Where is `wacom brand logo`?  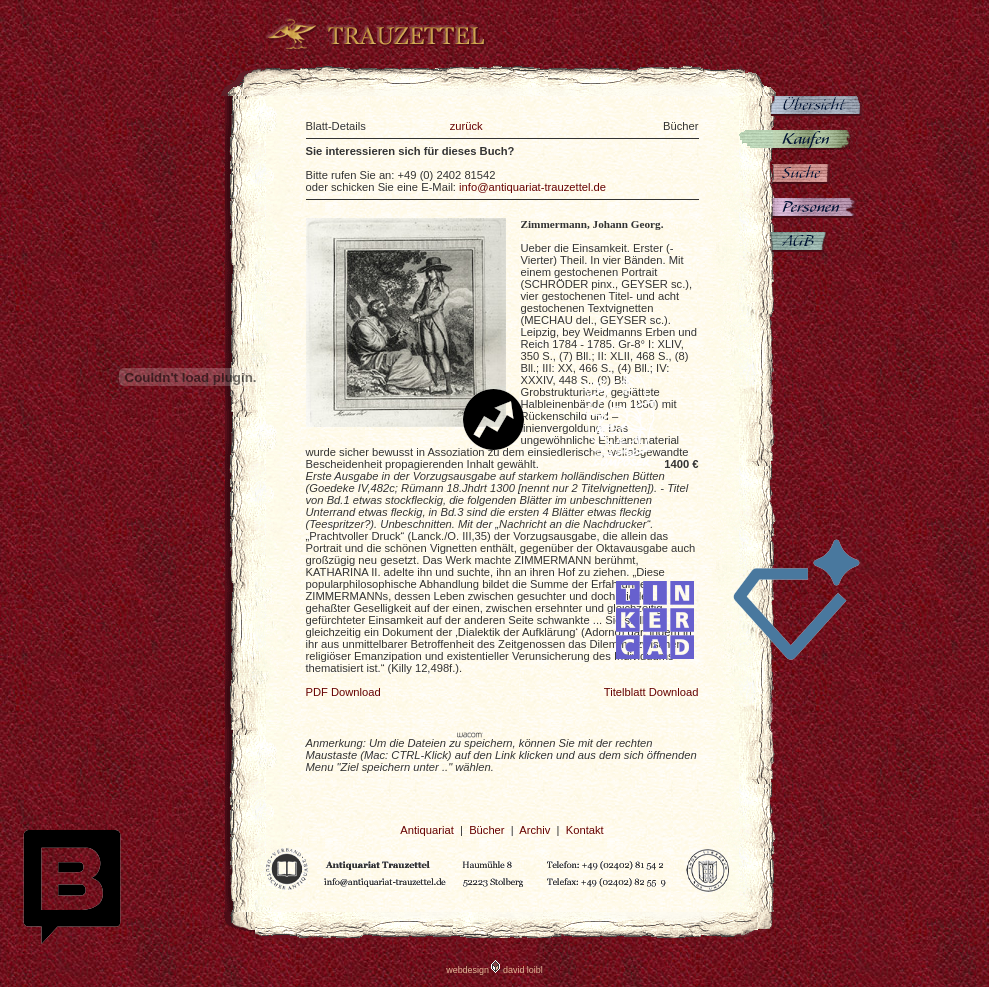 wacom brand logo is located at coordinates (470, 735).